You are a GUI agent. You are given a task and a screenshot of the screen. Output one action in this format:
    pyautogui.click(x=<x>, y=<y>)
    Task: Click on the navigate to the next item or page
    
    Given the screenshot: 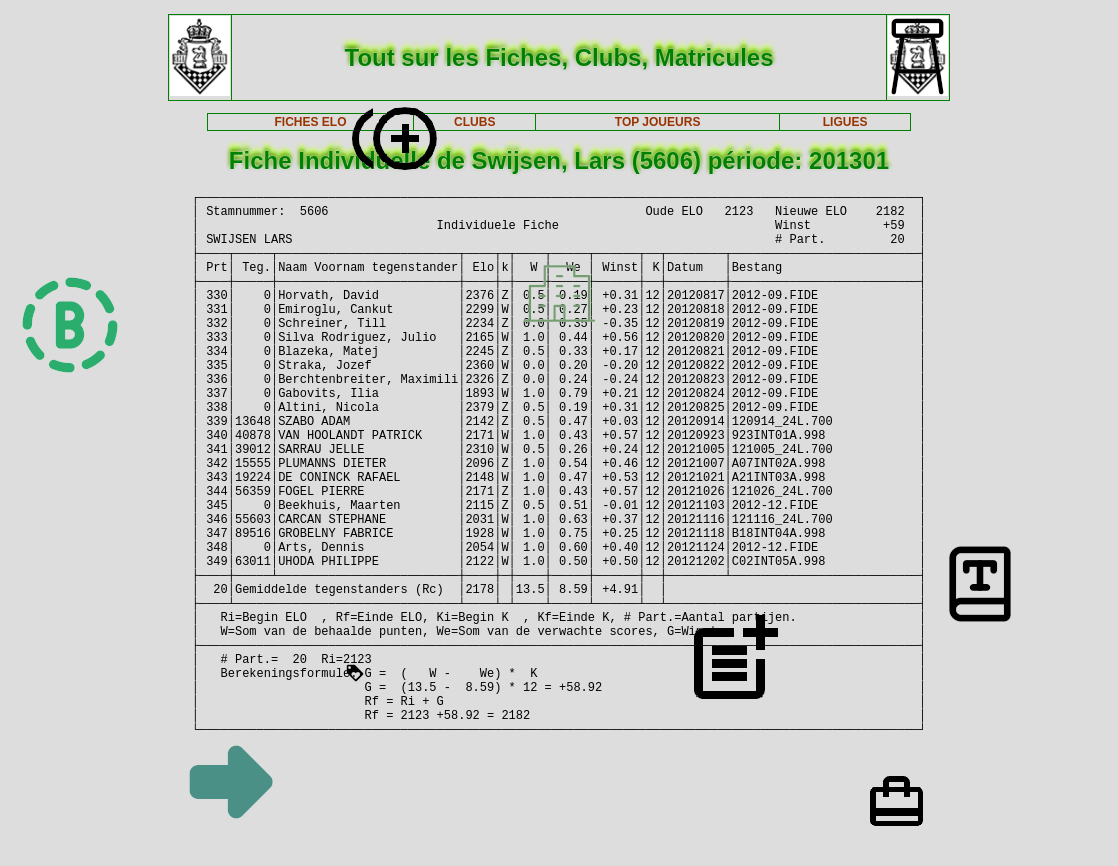 What is the action you would take?
    pyautogui.click(x=232, y=782)
    